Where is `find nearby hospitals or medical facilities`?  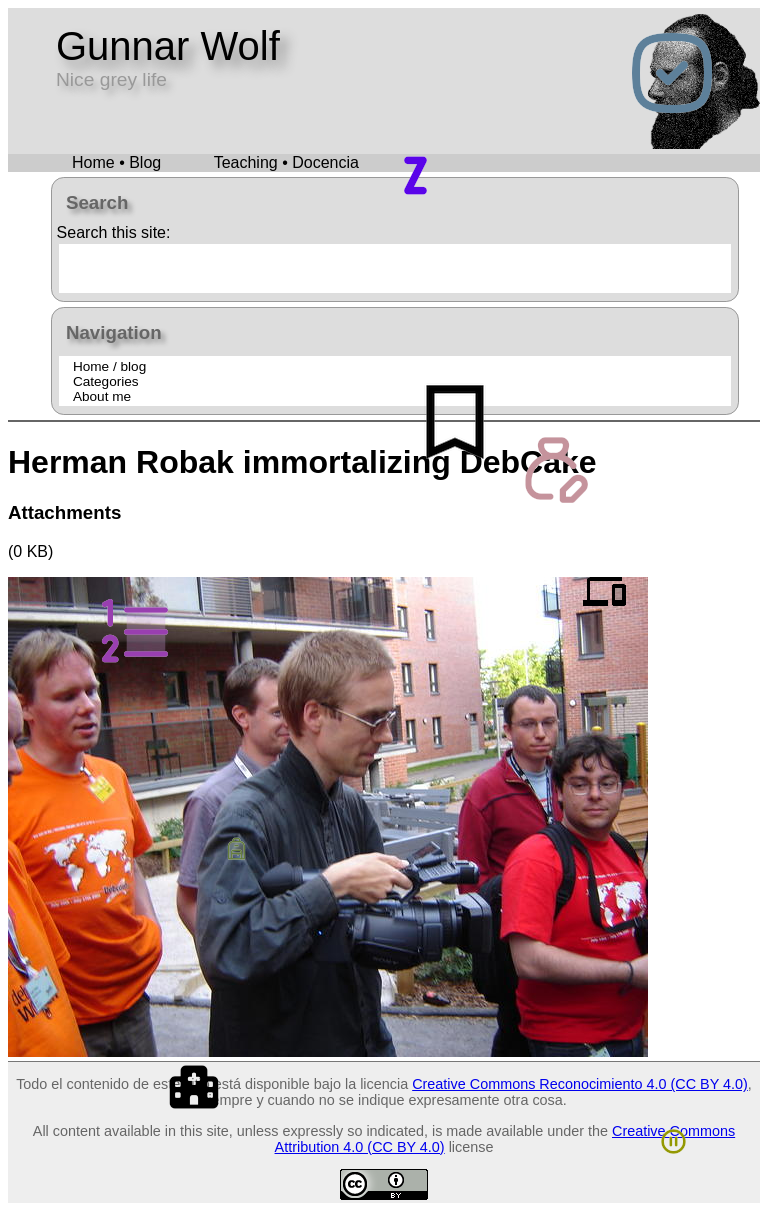 find nearby hospitals or medical facilities is located at coordinates (194, 1087).